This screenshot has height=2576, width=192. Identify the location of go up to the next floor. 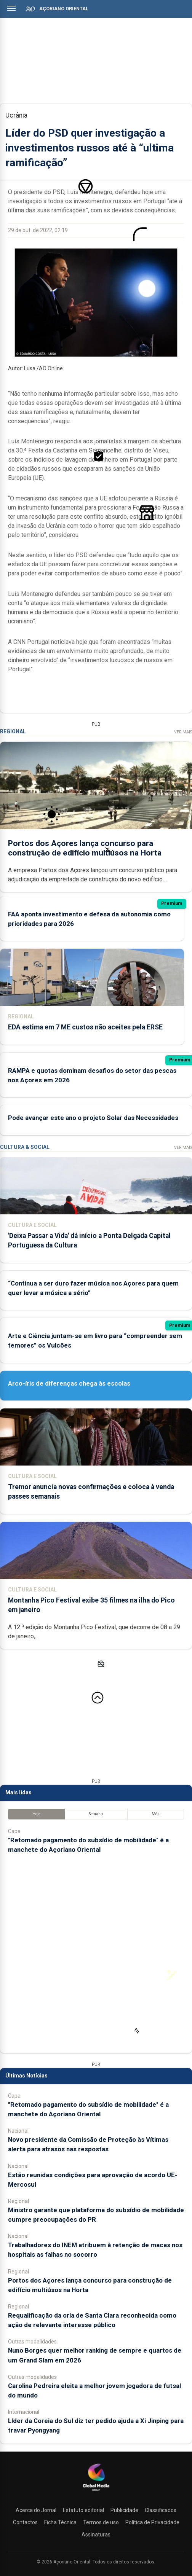
(172, 1975).